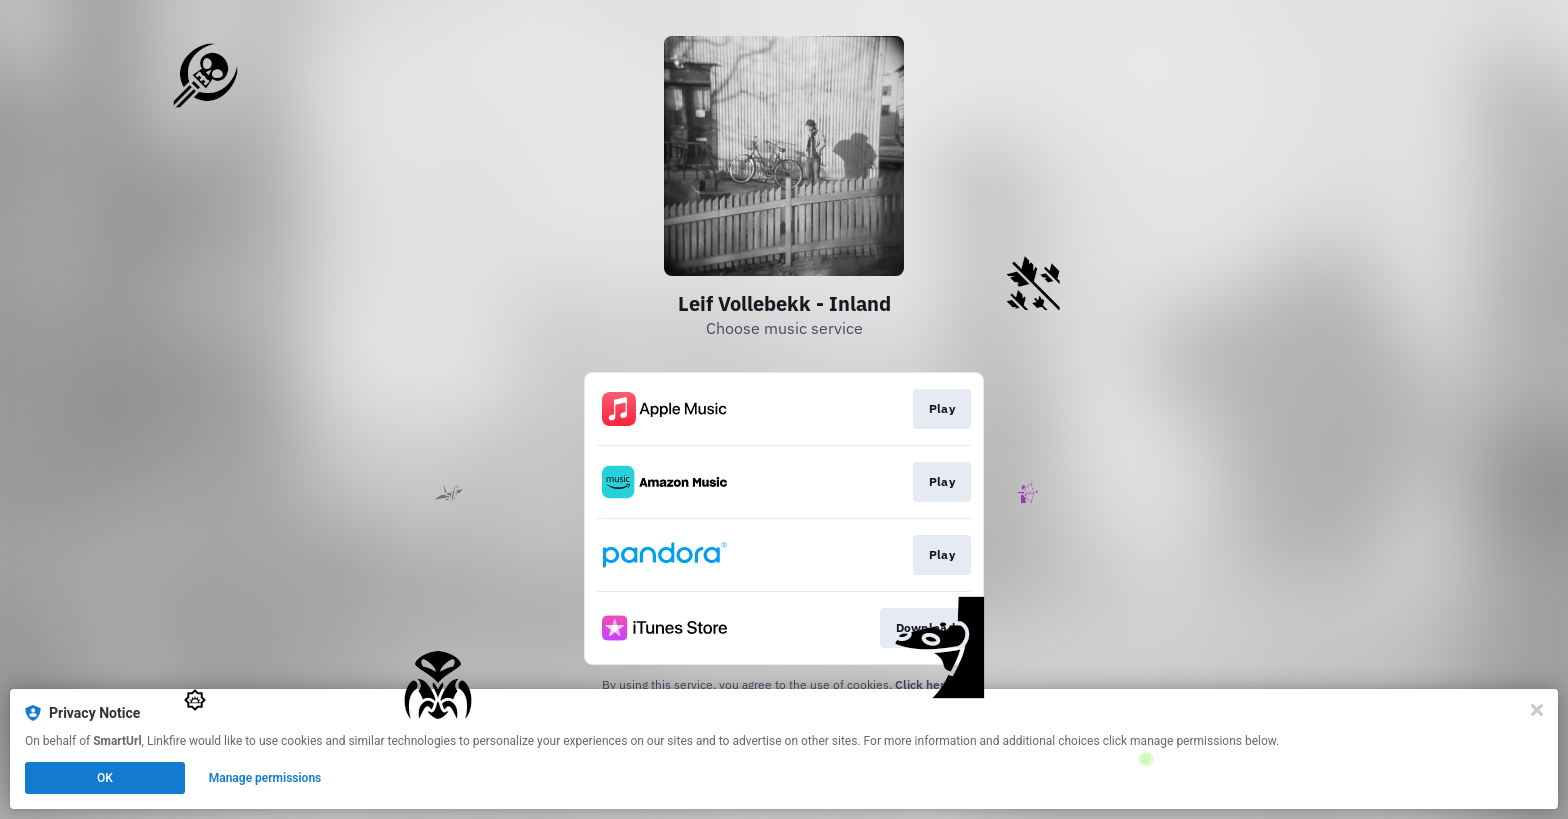 The height and width of the screenshot is (819, 1568). What do you see at coordinates (438, 685) in the screenshot?
I see `indicates an alien or bug-type enemy` at bounding box center [438, 685].